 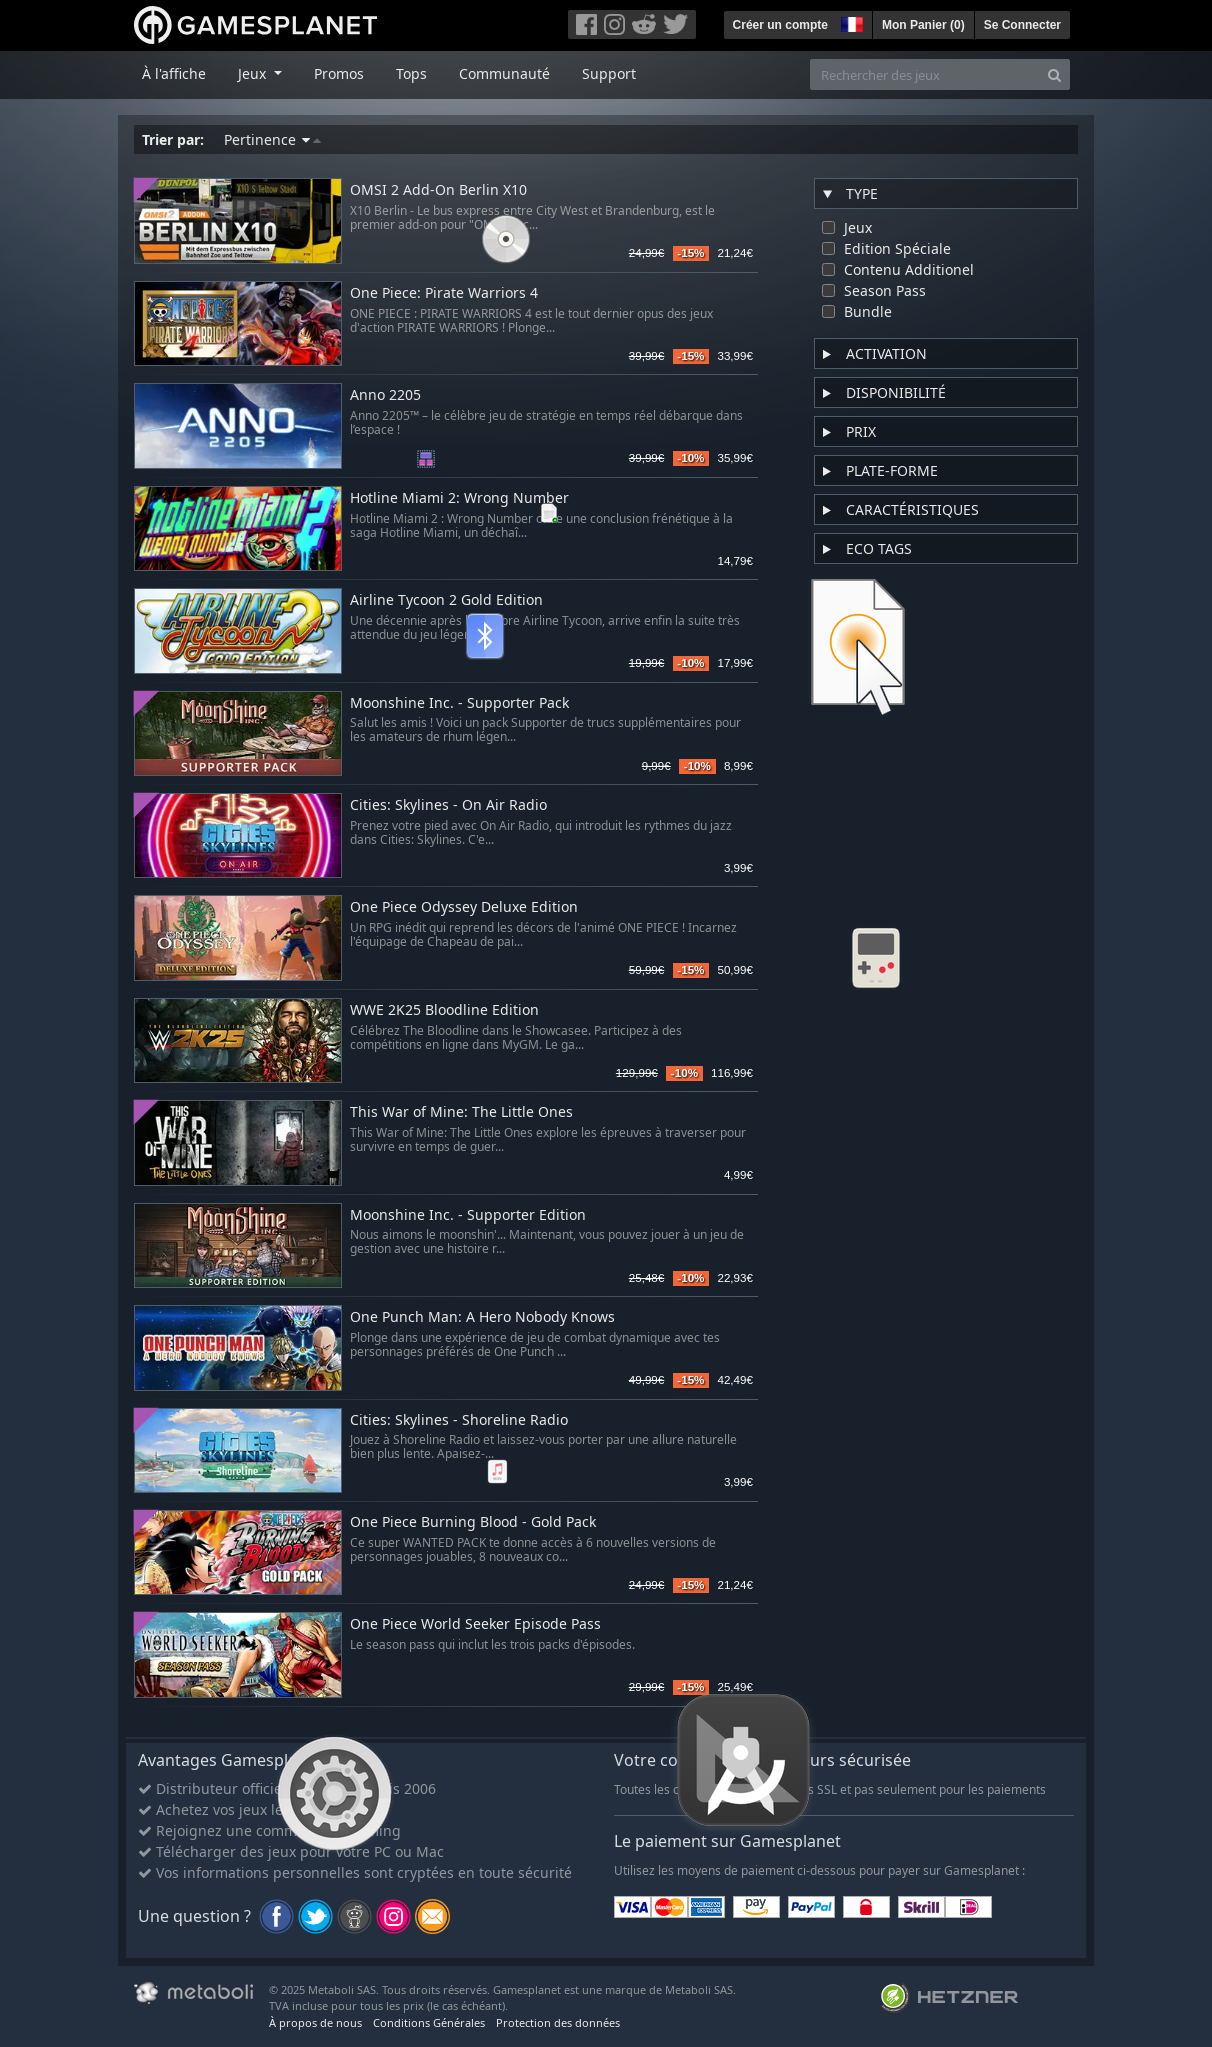 What do you see at coordinates (497, 1471) in the screenshot?
I see `a wav audio file` at bounding box center [497, 1471].